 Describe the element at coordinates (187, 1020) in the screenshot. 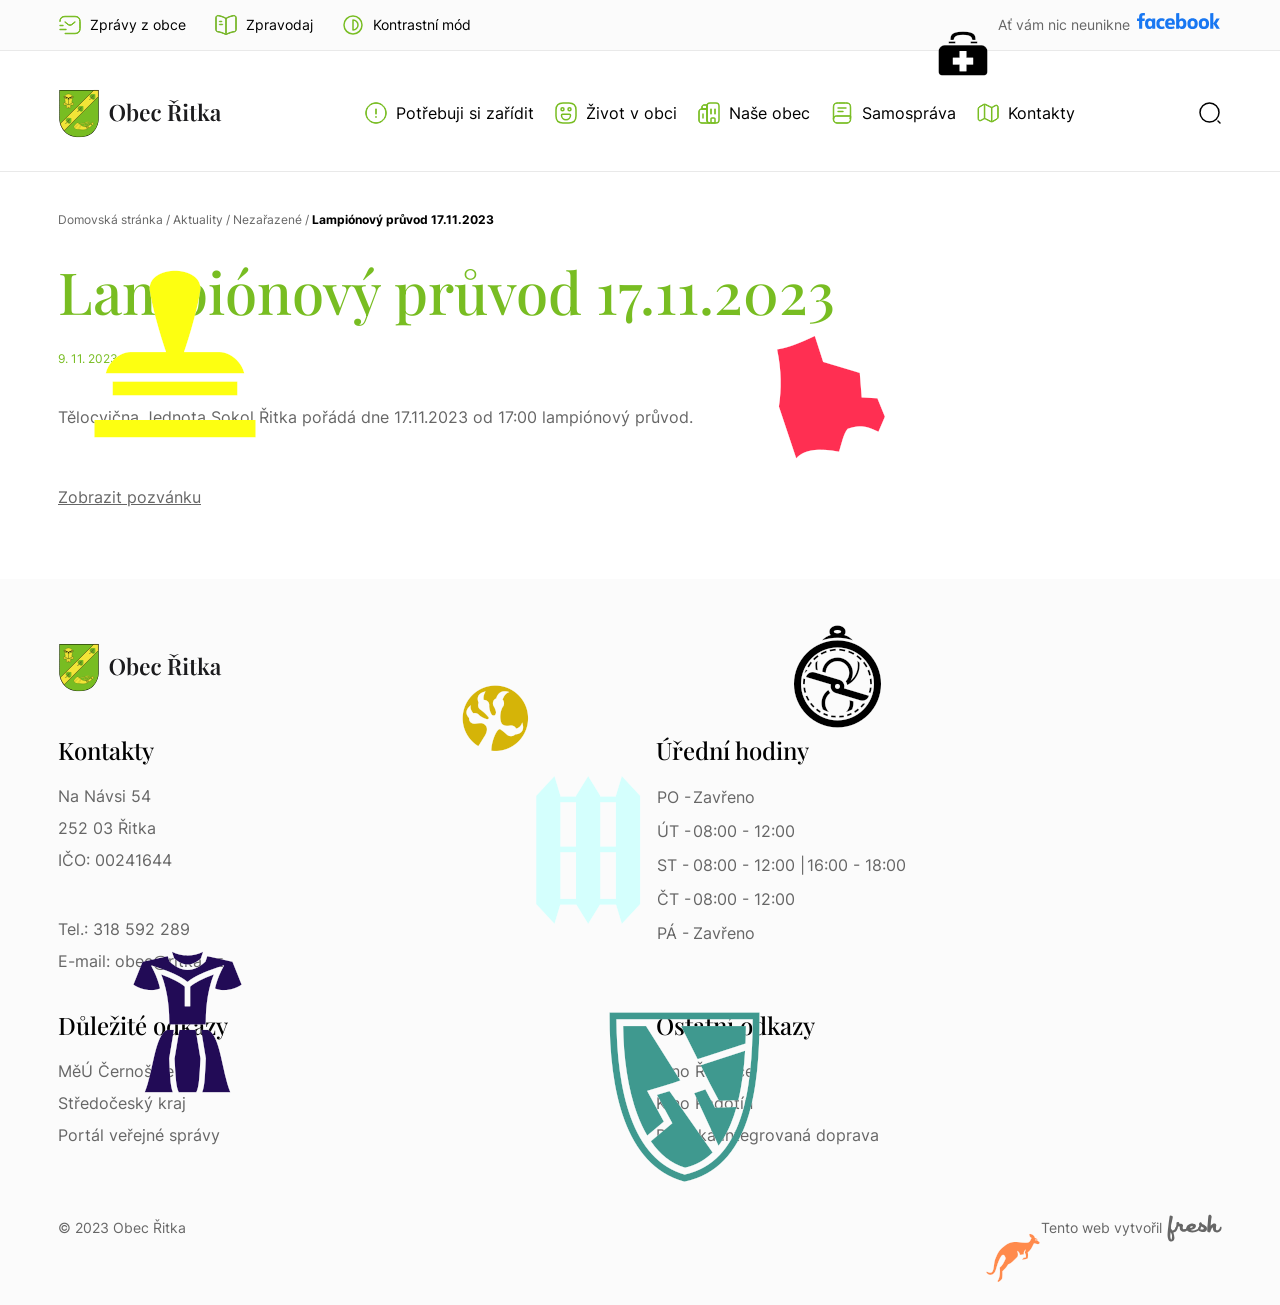

I see `view travel outfit options` at that location.